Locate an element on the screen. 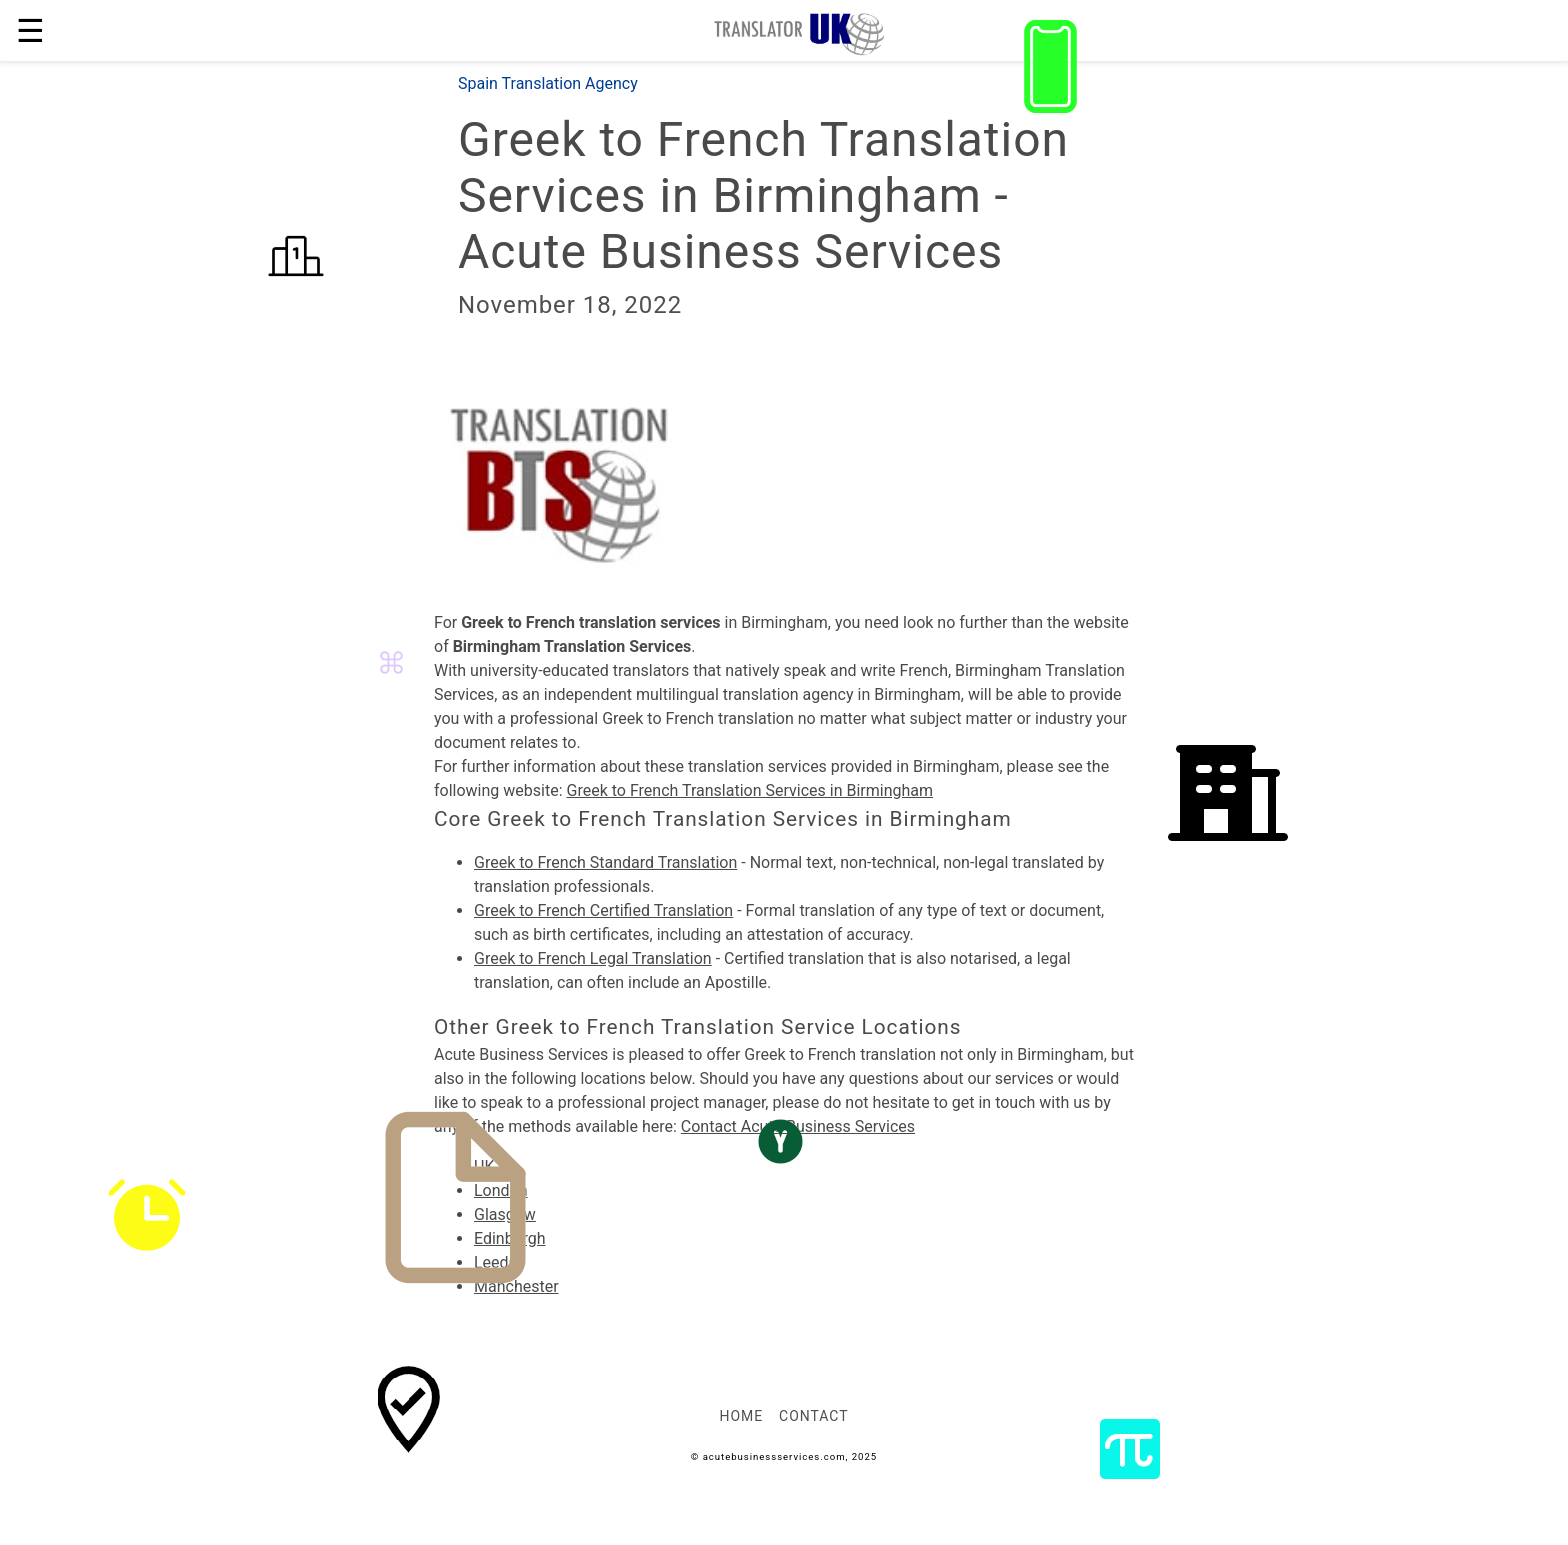 This screenshot has height=1545, width=1568. confirm or select a location is located at coordinates (408, 1408).